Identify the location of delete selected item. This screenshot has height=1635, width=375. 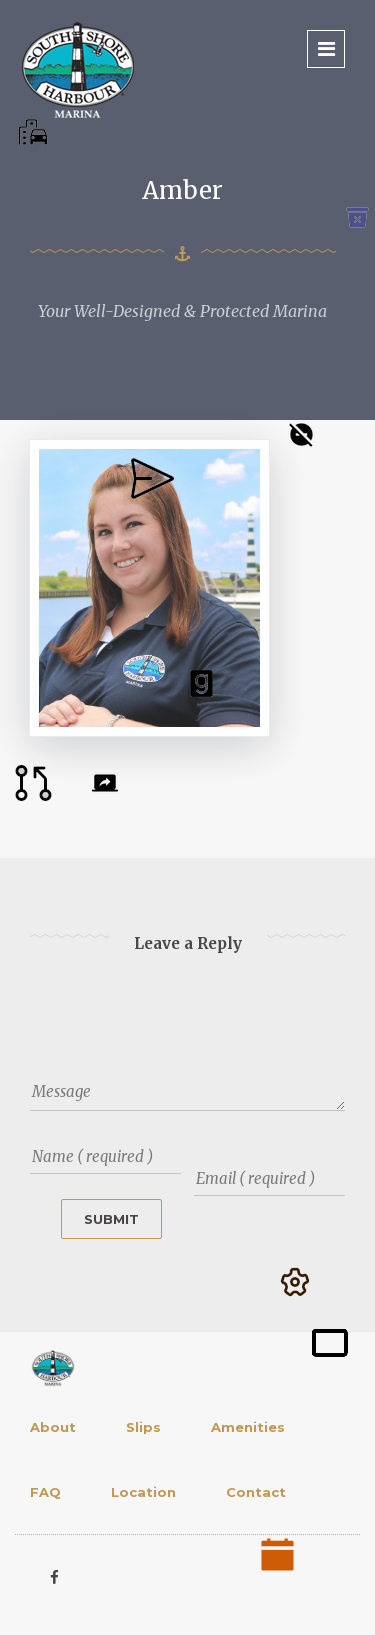
(357, 217).